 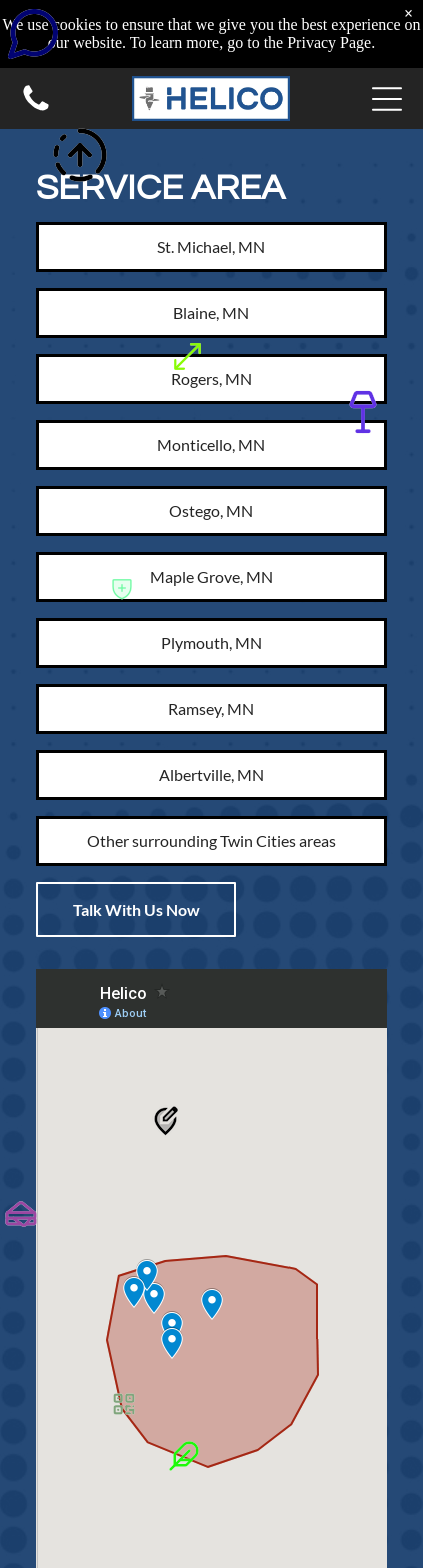 I want to click on edit a saved location, so click(x=165, y=1121).